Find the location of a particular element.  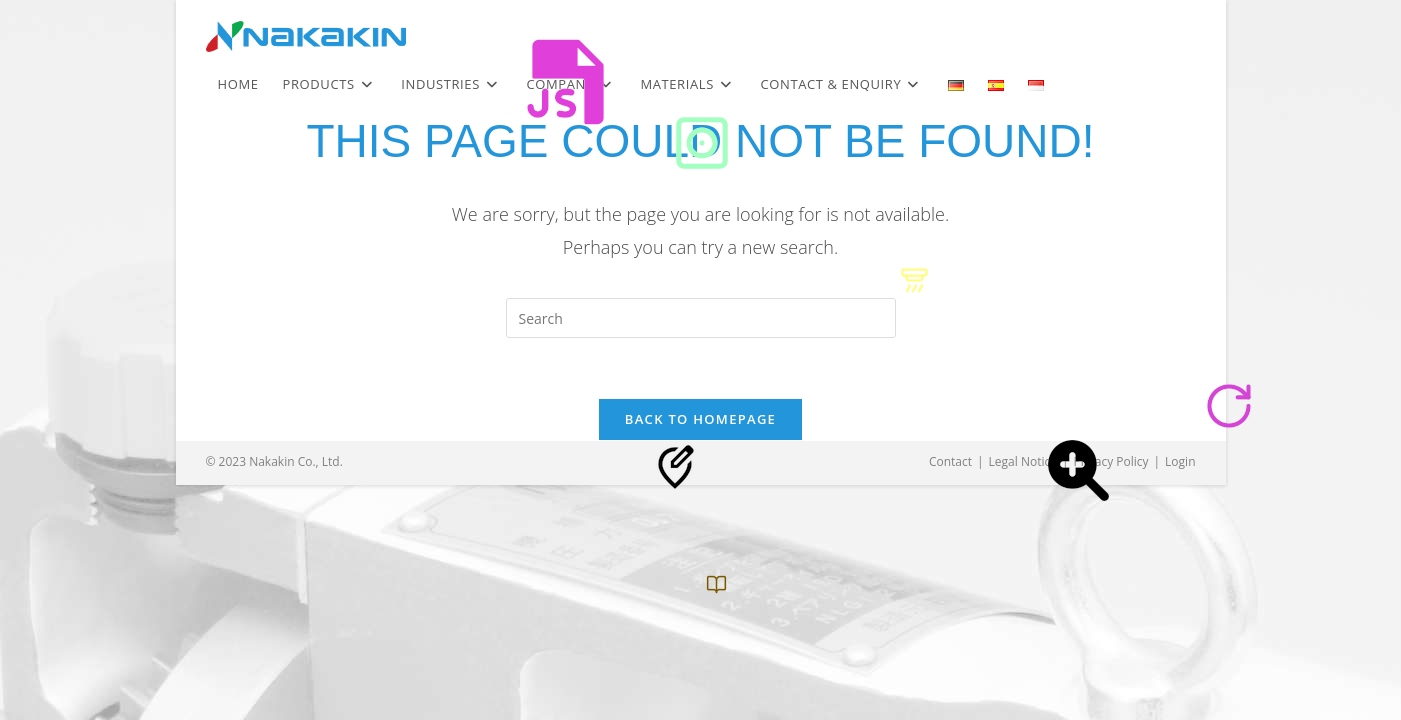

redo or repeat the last action is located at coordinates (1229, 406).